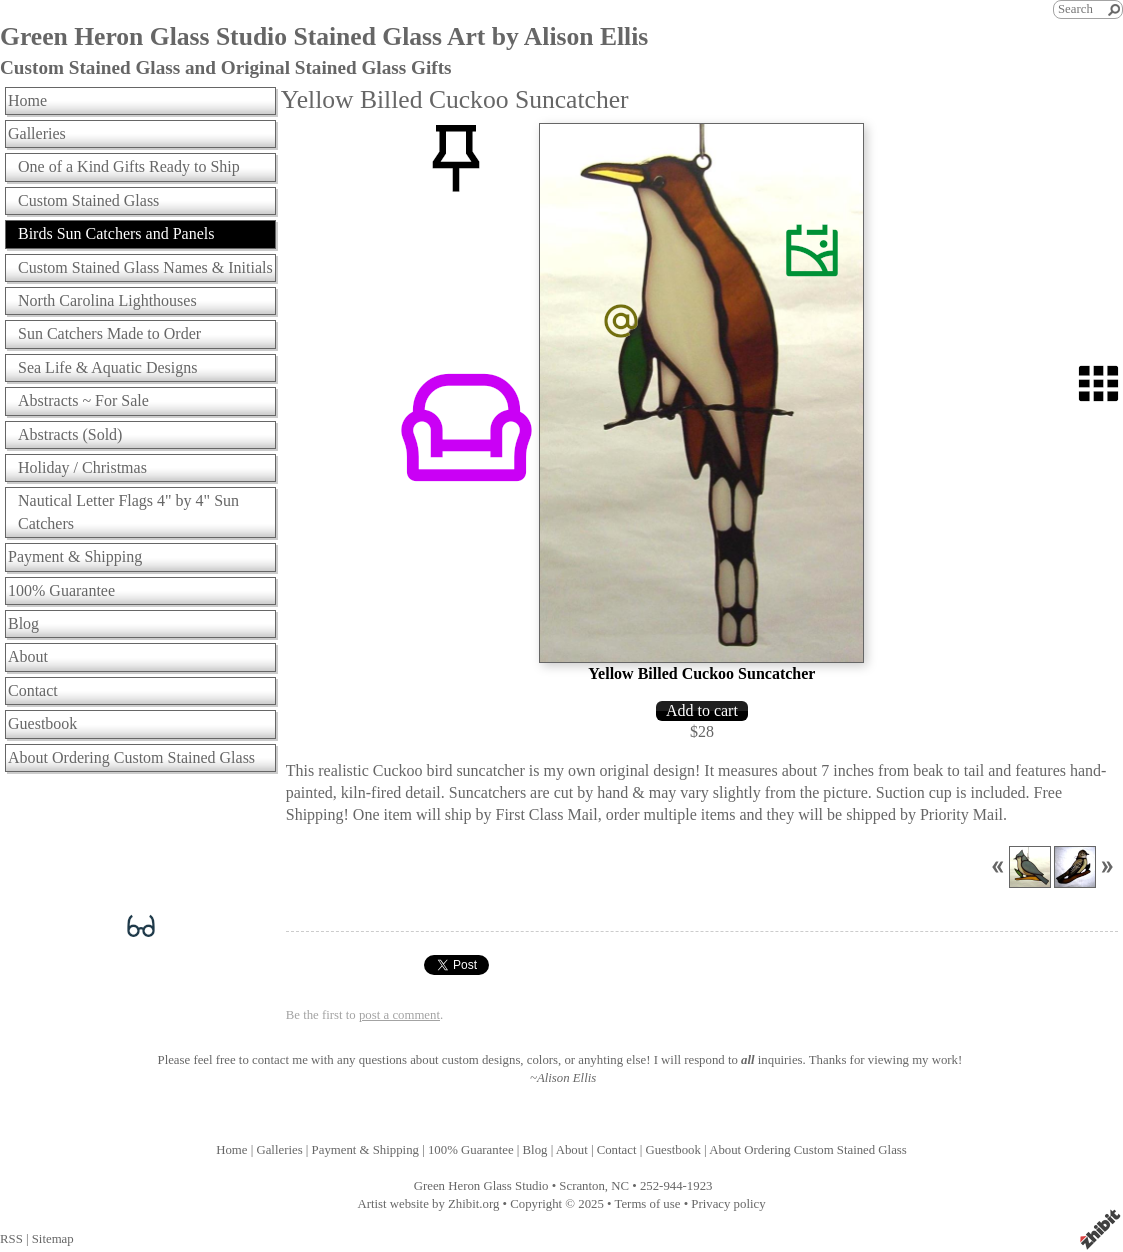 This screenshot has height=1252, width=1123. What do you see at coordinates (812, 253) in the screenshot?
I see `view photo gallery` at bounding box center [812, 253].